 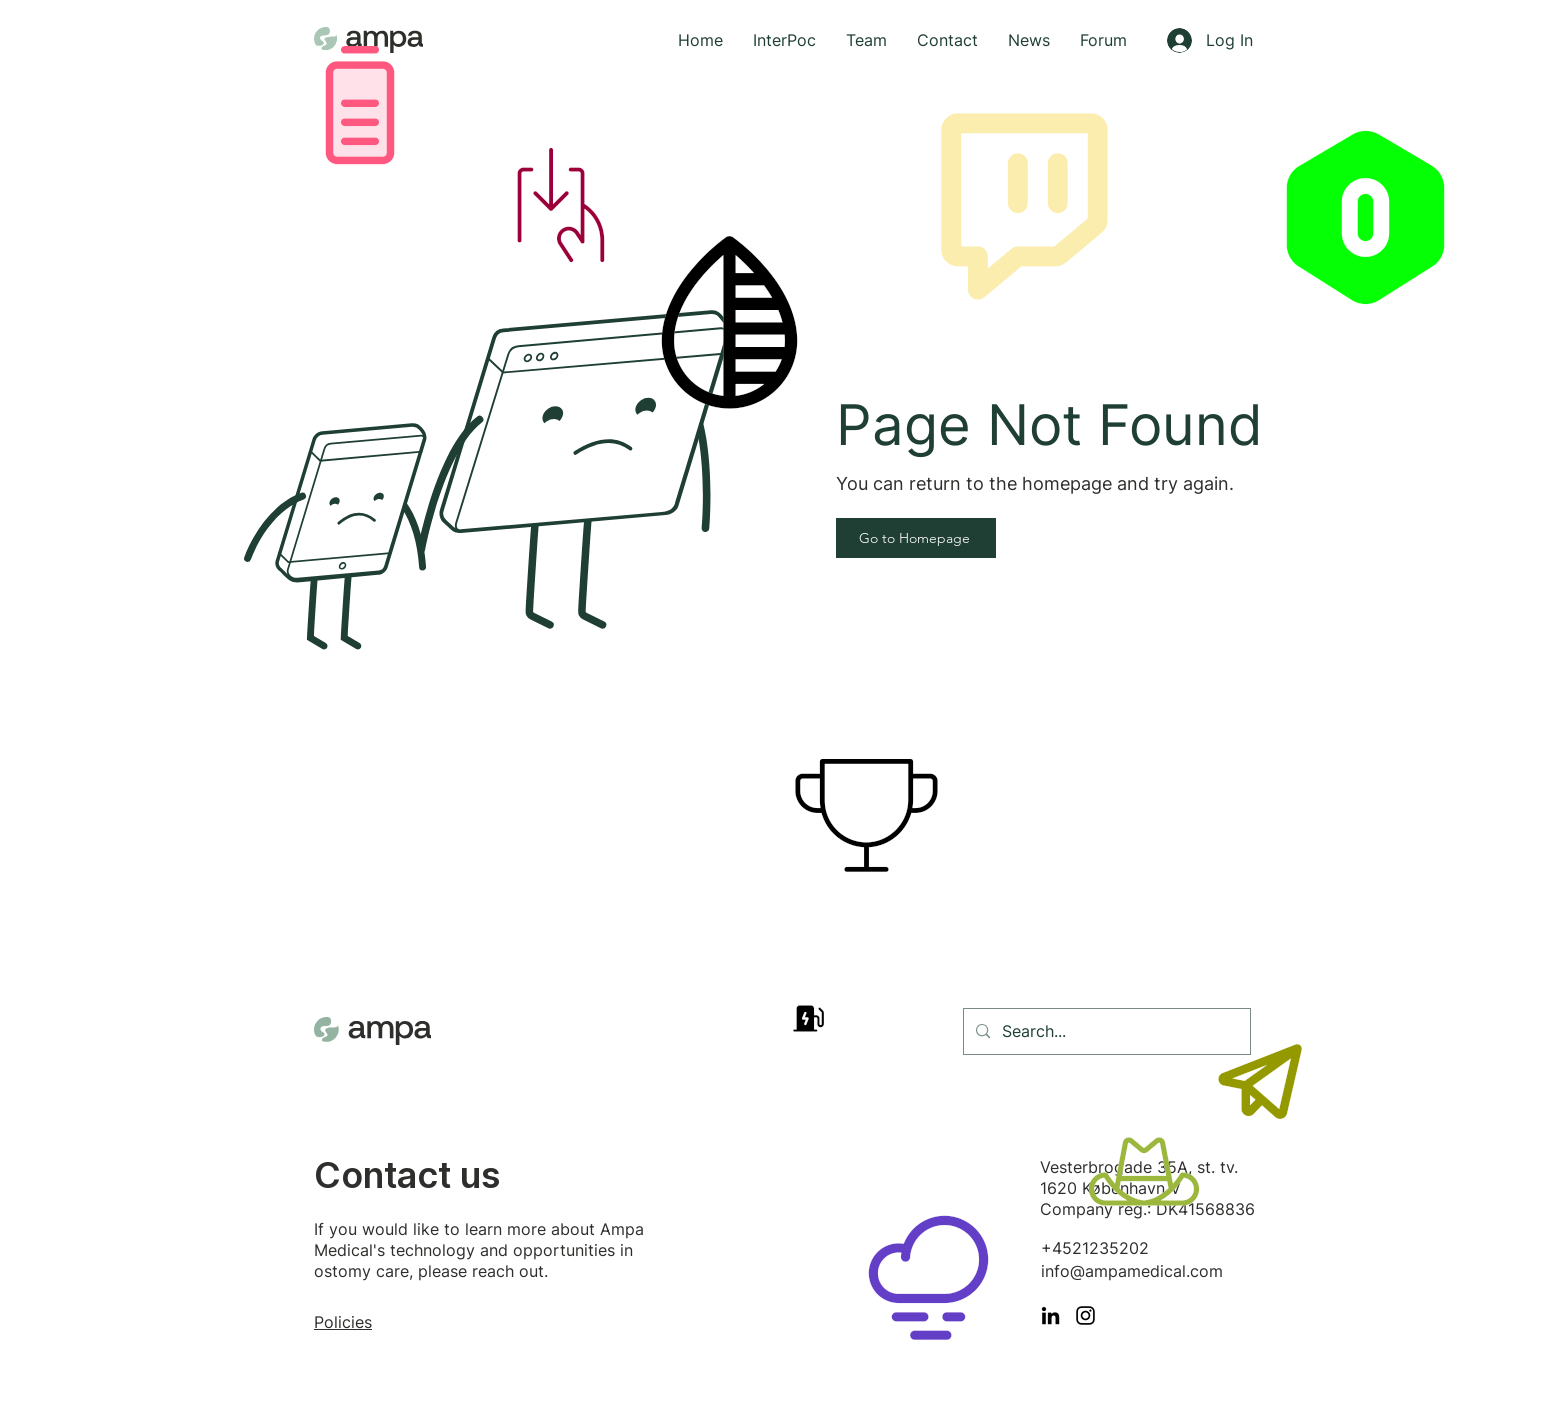 I want to click on open the Twitch app, so click(x=1024, y=196).